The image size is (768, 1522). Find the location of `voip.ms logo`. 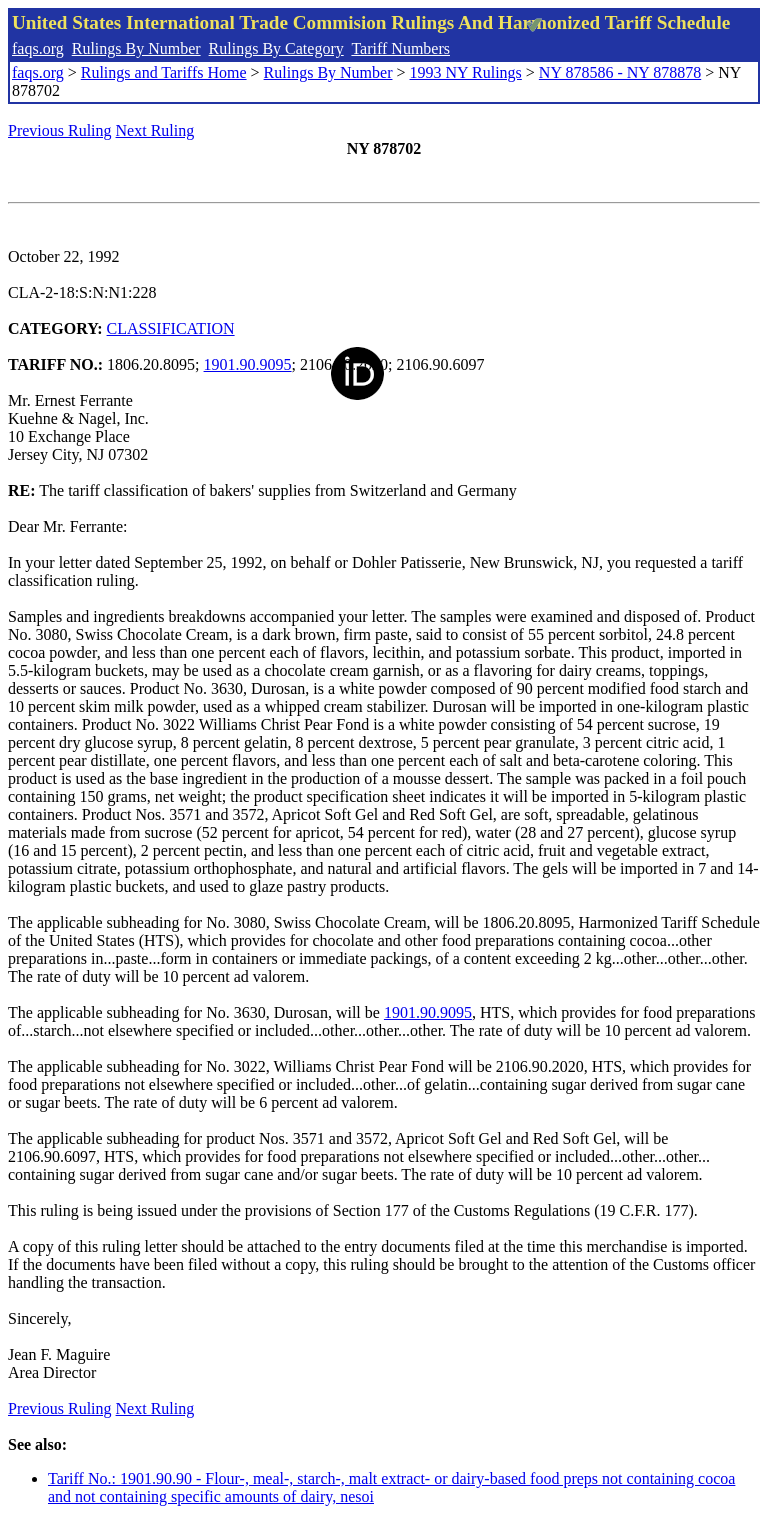

voip.ms logo is located at coordinates (534, 25).